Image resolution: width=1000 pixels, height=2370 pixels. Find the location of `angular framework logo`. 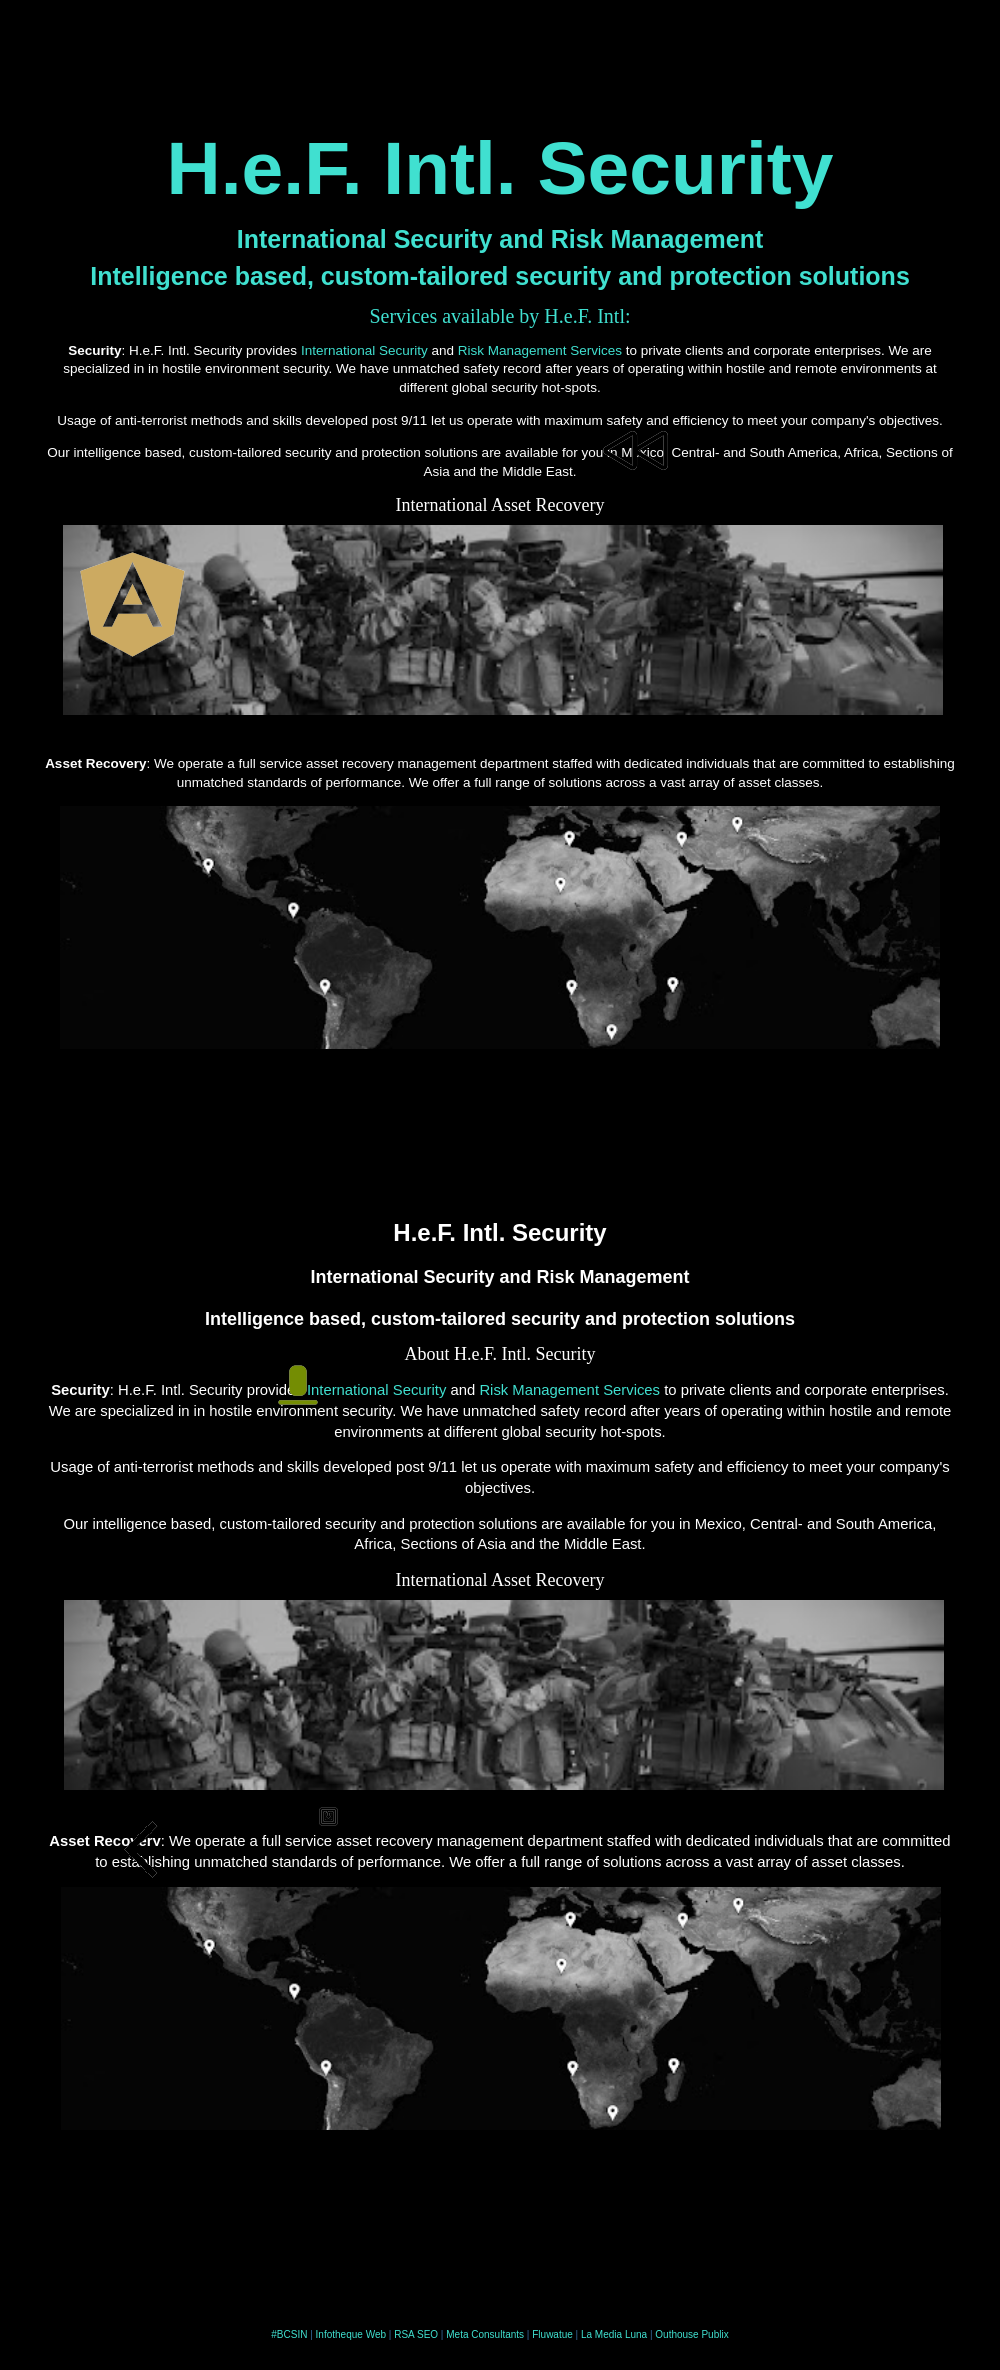

angular framework logo is located at coordinates (132, 604).